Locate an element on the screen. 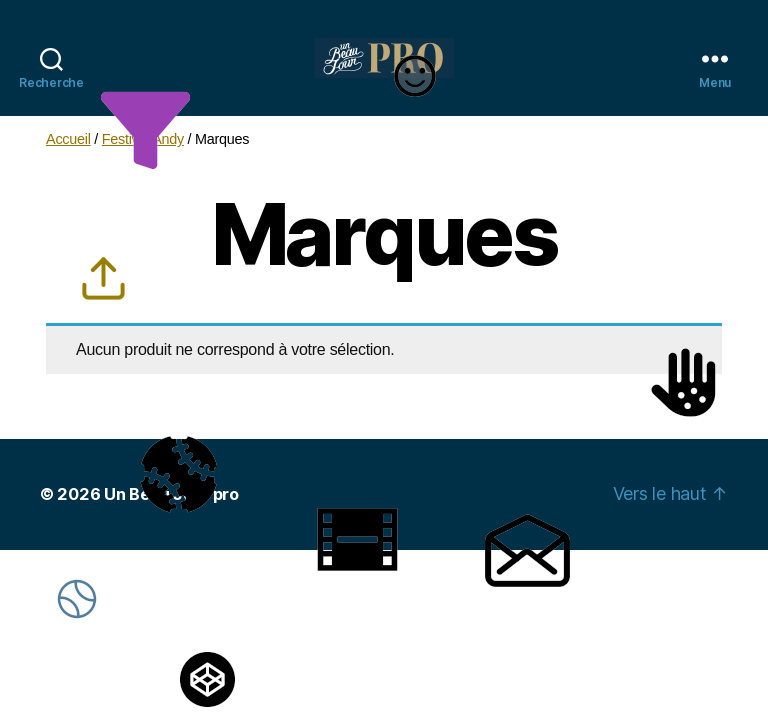 This screenshot has height=720, width=768. rate your experience as positive is located at coordinates (415, 76).